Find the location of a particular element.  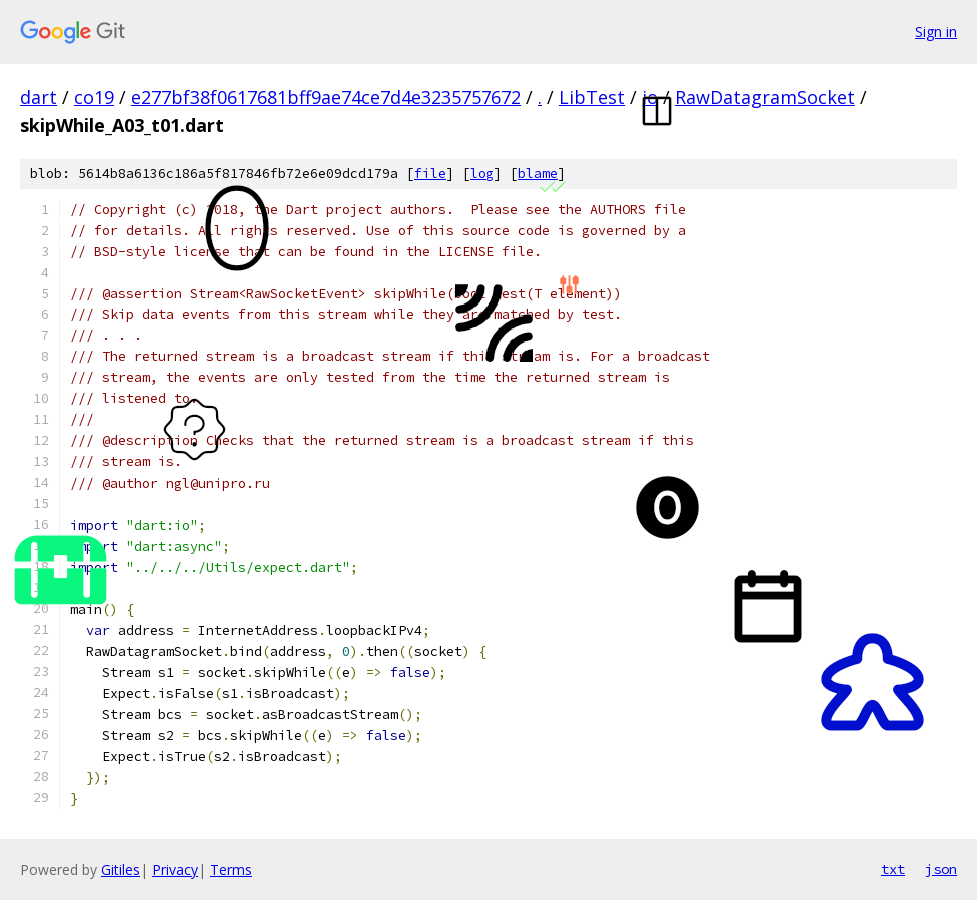

view candlestick chart for stock or crypto trading is located at coordinates (569, 284).